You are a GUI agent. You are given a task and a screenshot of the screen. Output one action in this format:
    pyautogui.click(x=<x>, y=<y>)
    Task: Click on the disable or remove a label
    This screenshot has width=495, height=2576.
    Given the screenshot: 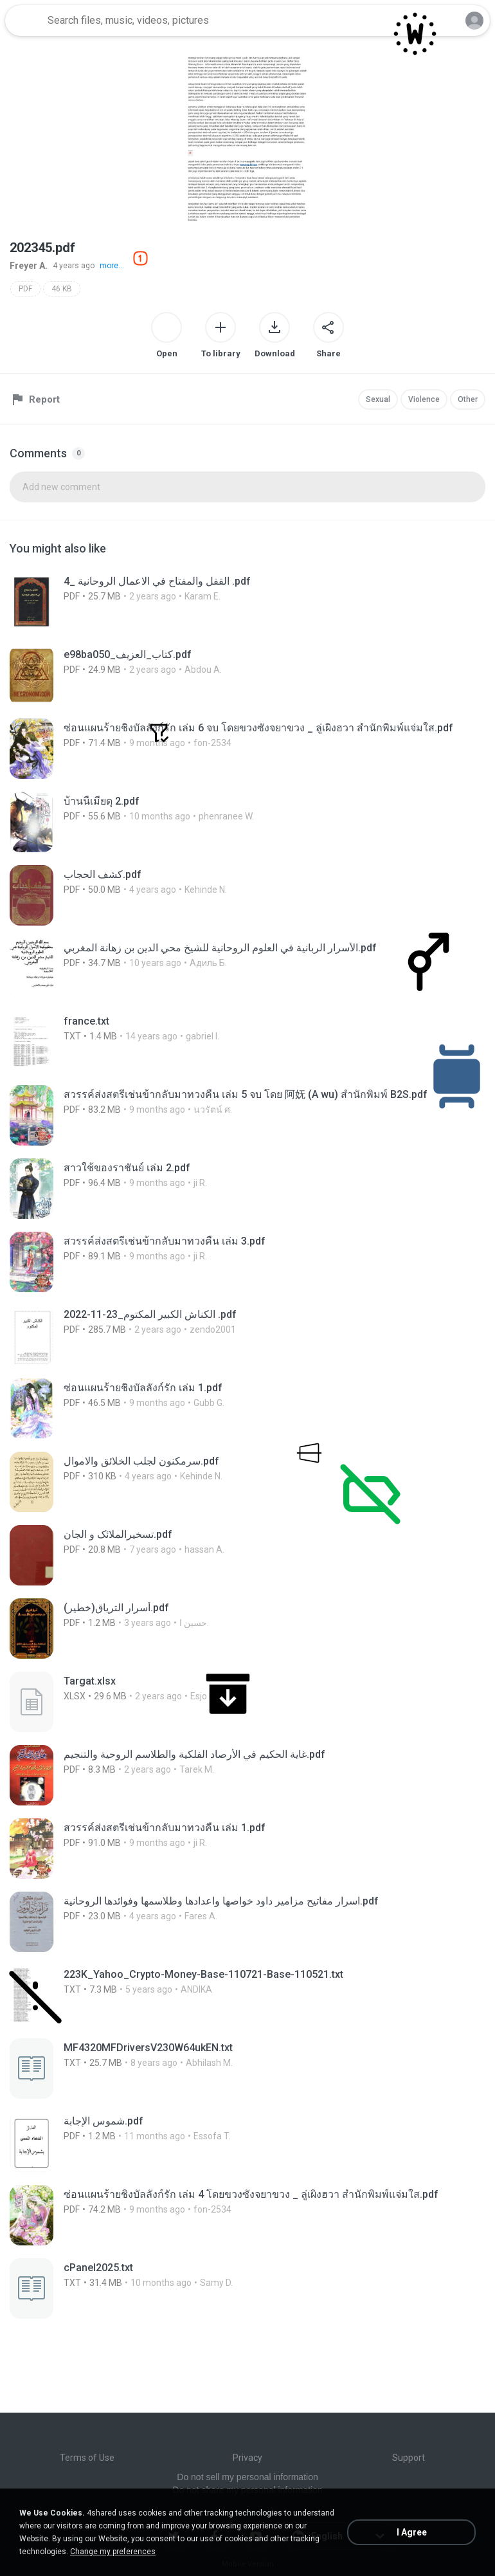 What is the action you would take?
    pyautogui.click(x=370, y=1494)
    